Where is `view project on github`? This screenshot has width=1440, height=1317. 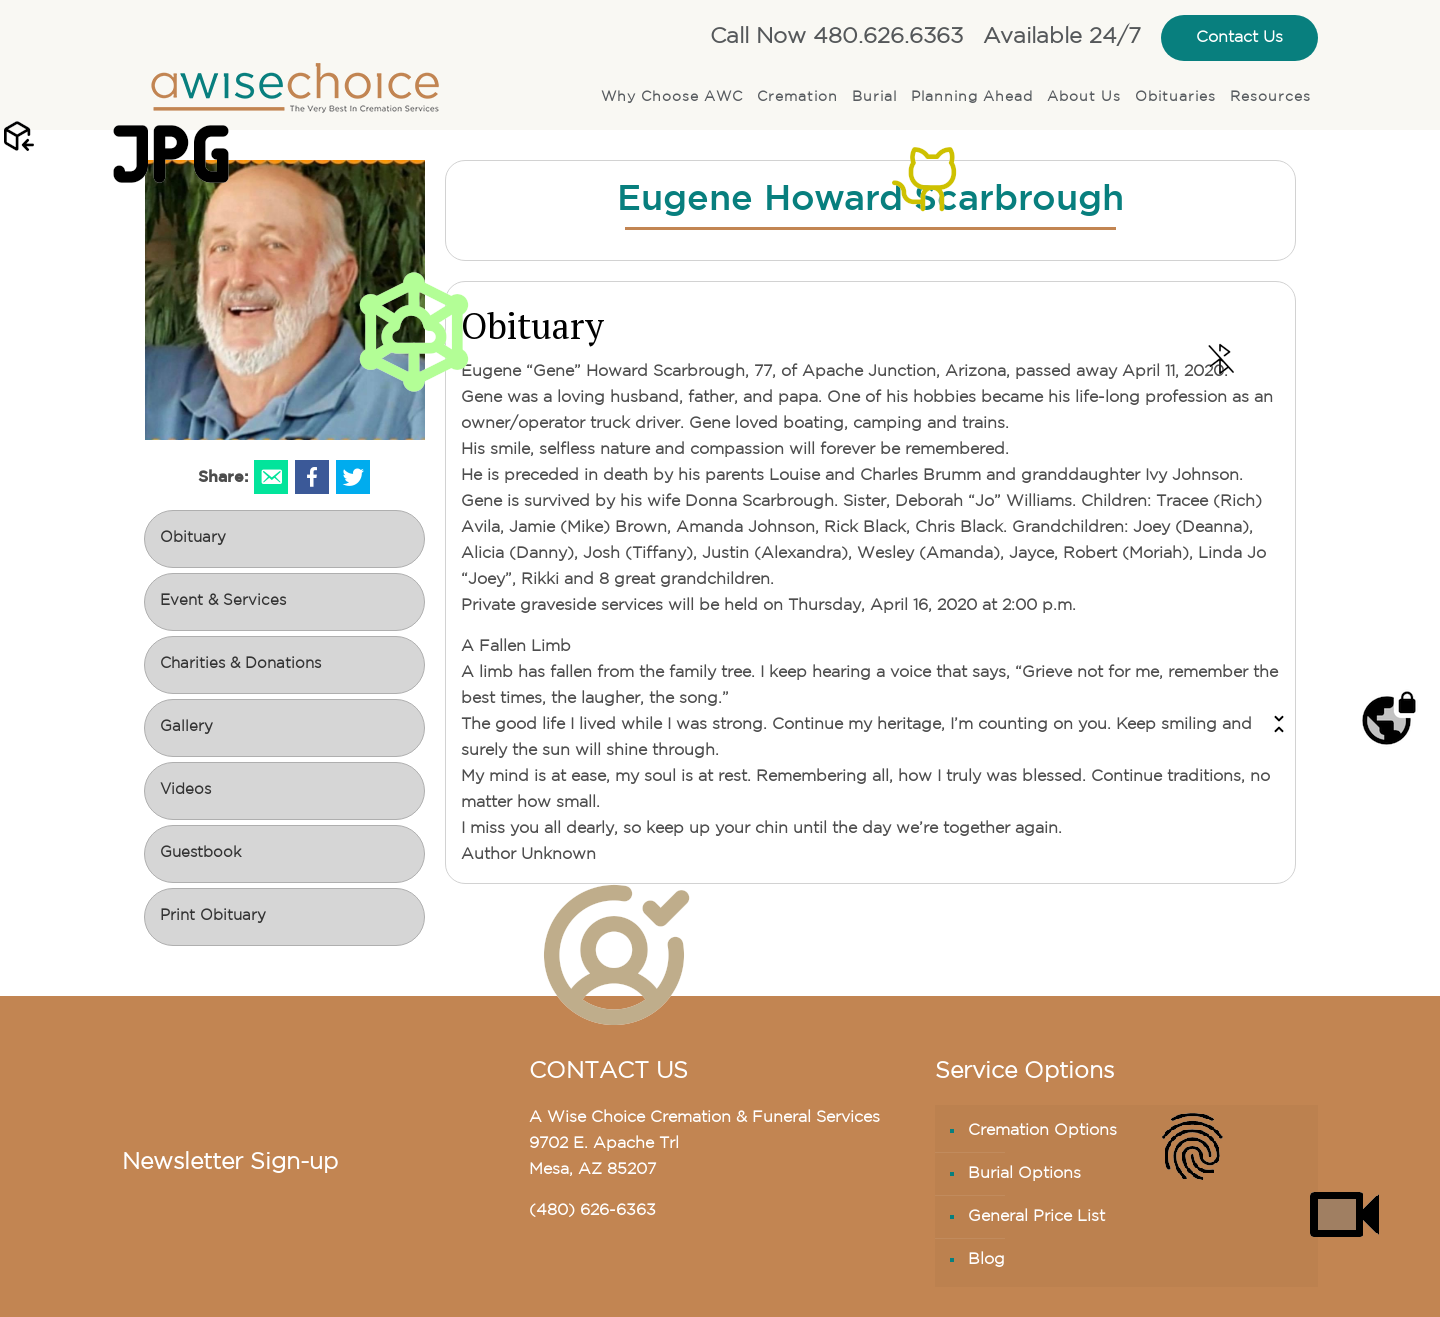 view project on github is located at coordinates (930, 178).